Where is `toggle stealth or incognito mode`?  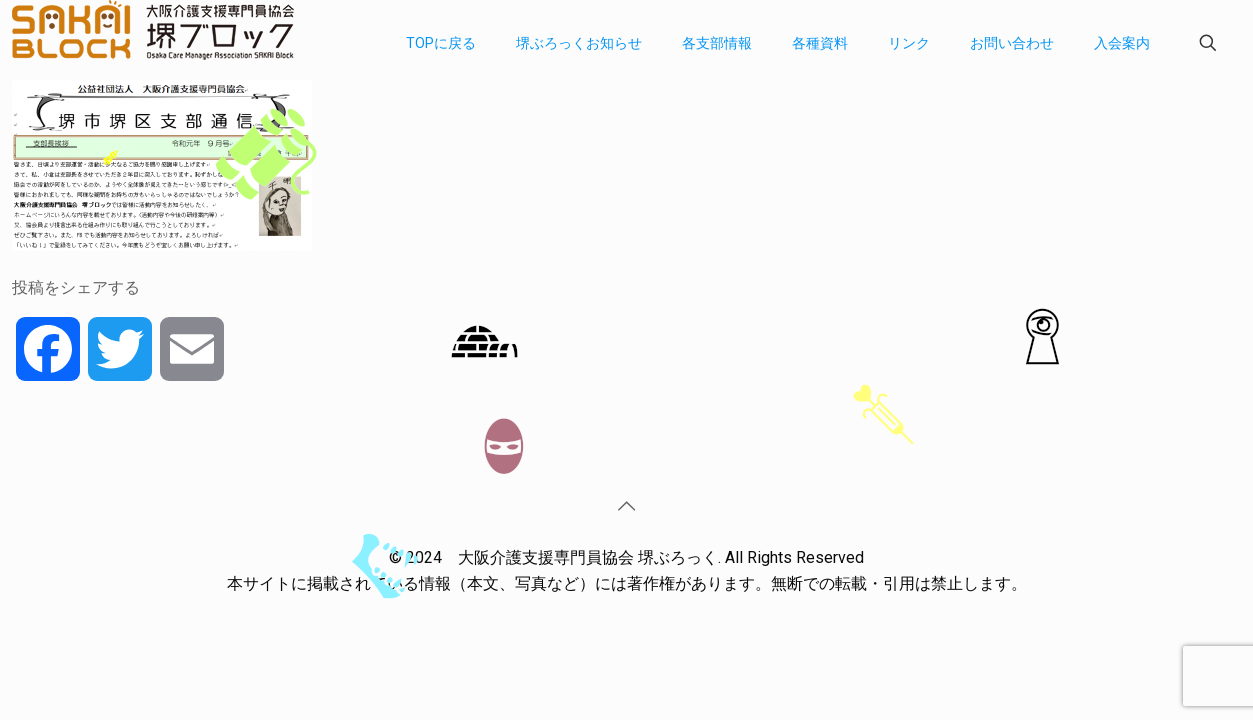
toggle stealth or incognito mode is located at coordinates (504, 446).